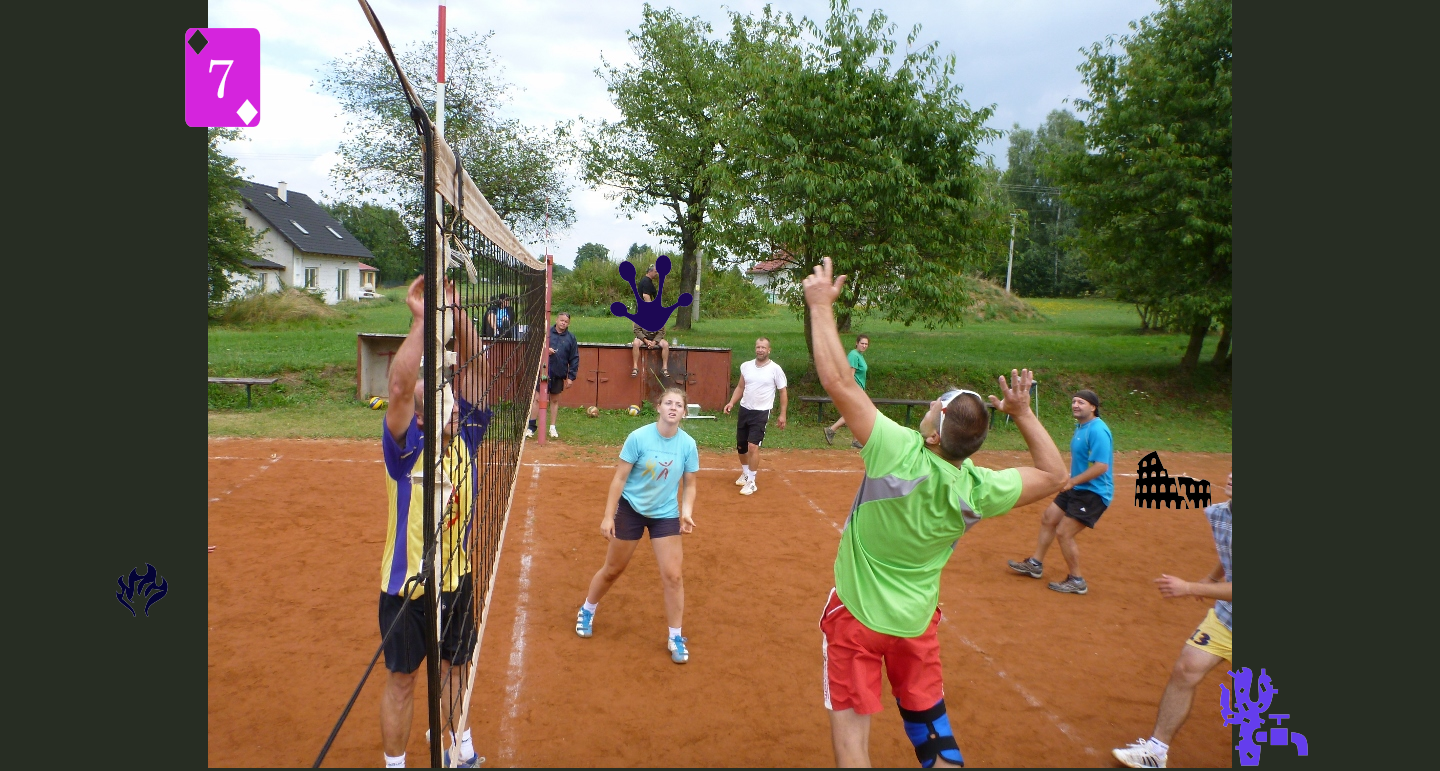  What do you see at coordinates (651, 293) in the screenshot?
I see `amphibian or frog-related game element` at bounding box center [651, 293].